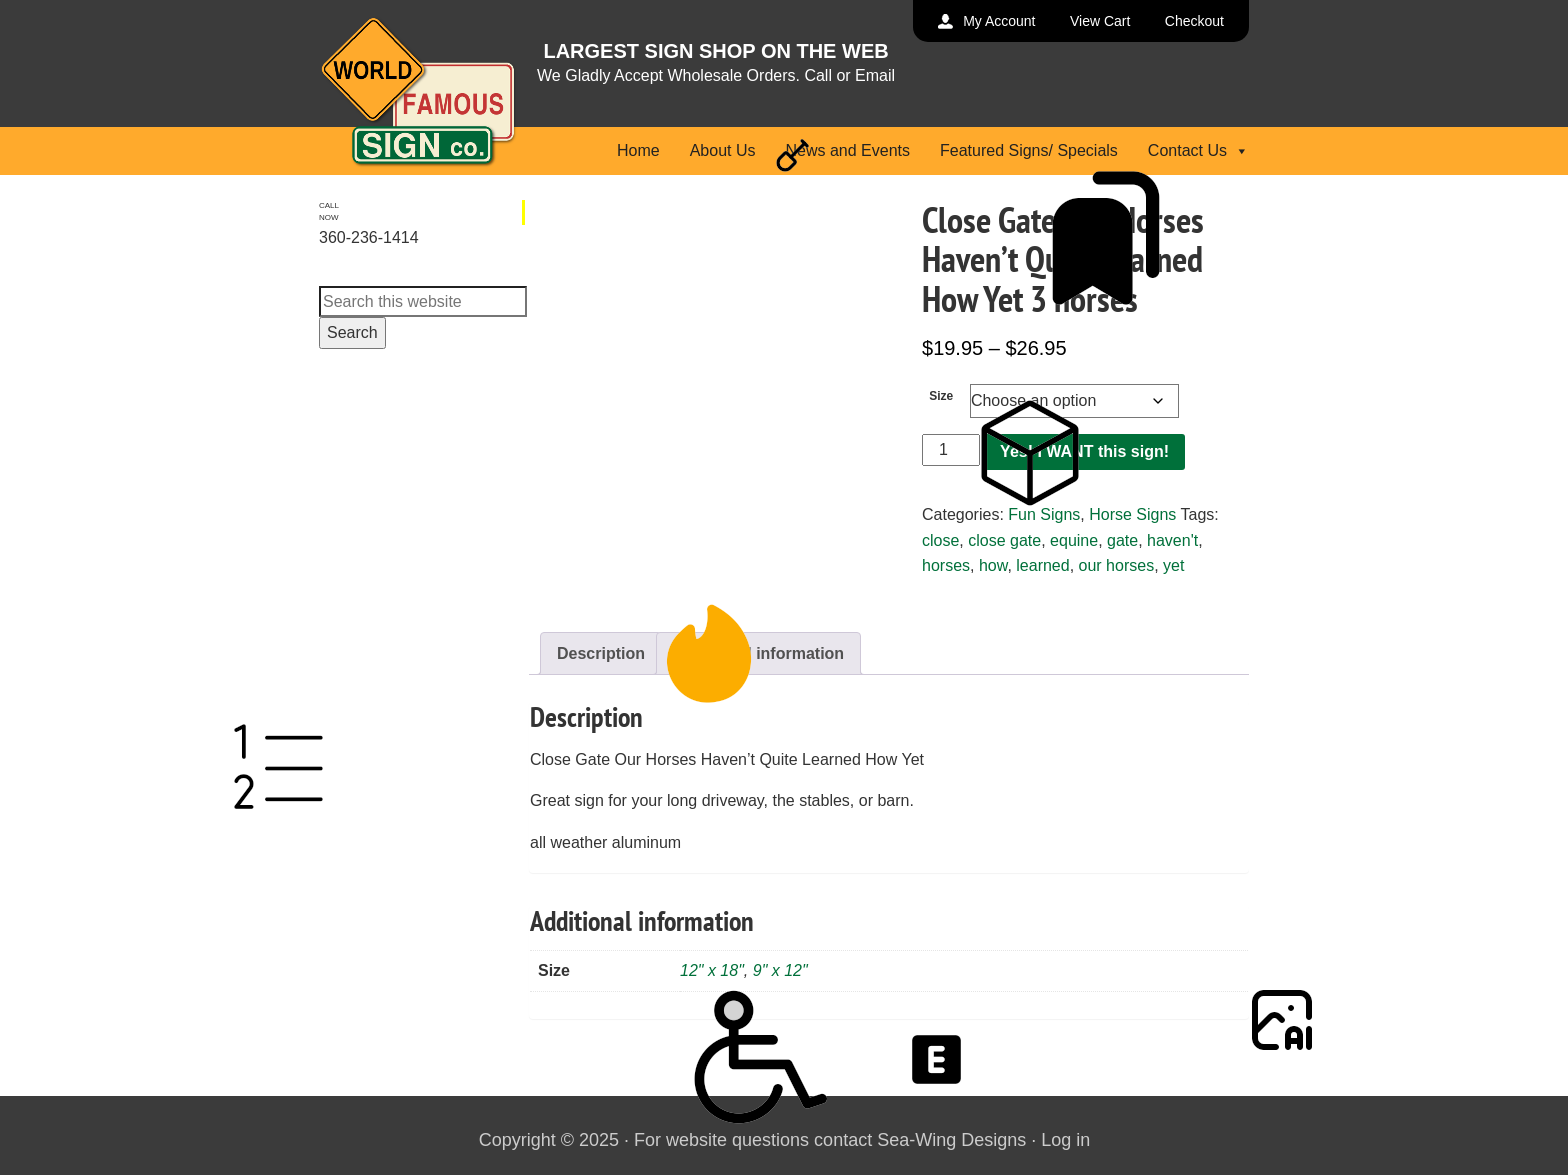 Image resolution: width=1568 pixels, height=1175 pixels. What do you see at coordinates (748, 1059) in the screenshot?
I see `indicates wheelchair accessibility available` at bounding box center [748, 1059].